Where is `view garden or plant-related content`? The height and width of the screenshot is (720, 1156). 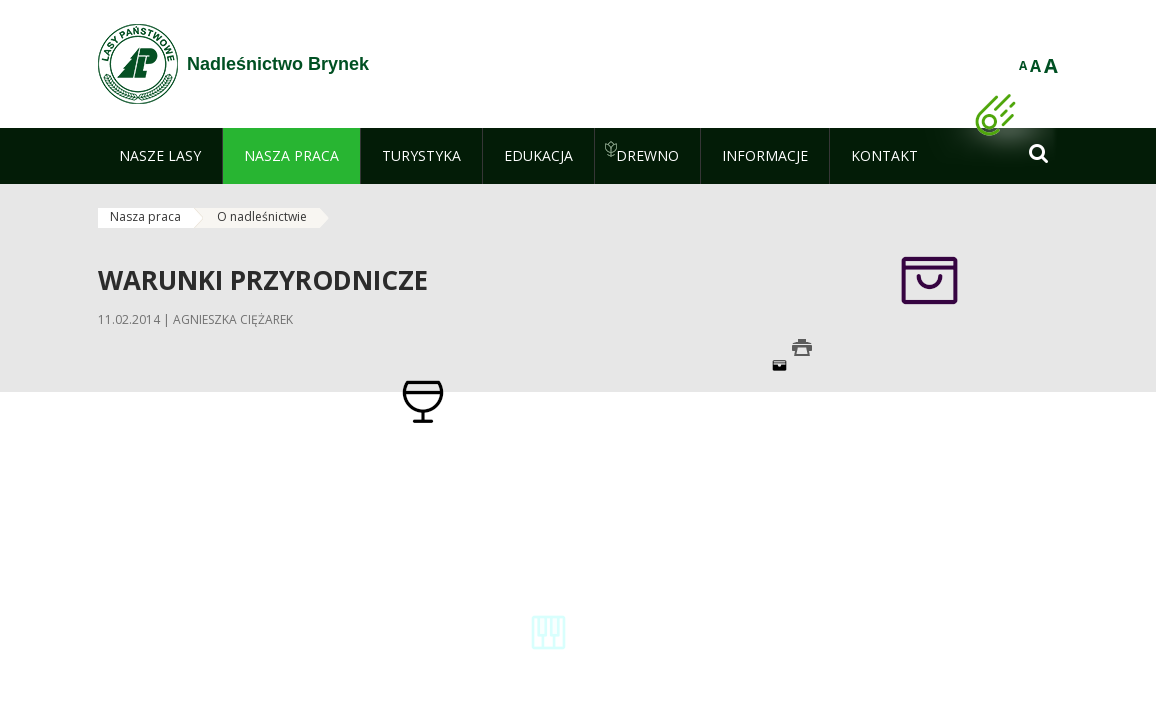 view garden or plant-related content is located at coordinates (611, 149).